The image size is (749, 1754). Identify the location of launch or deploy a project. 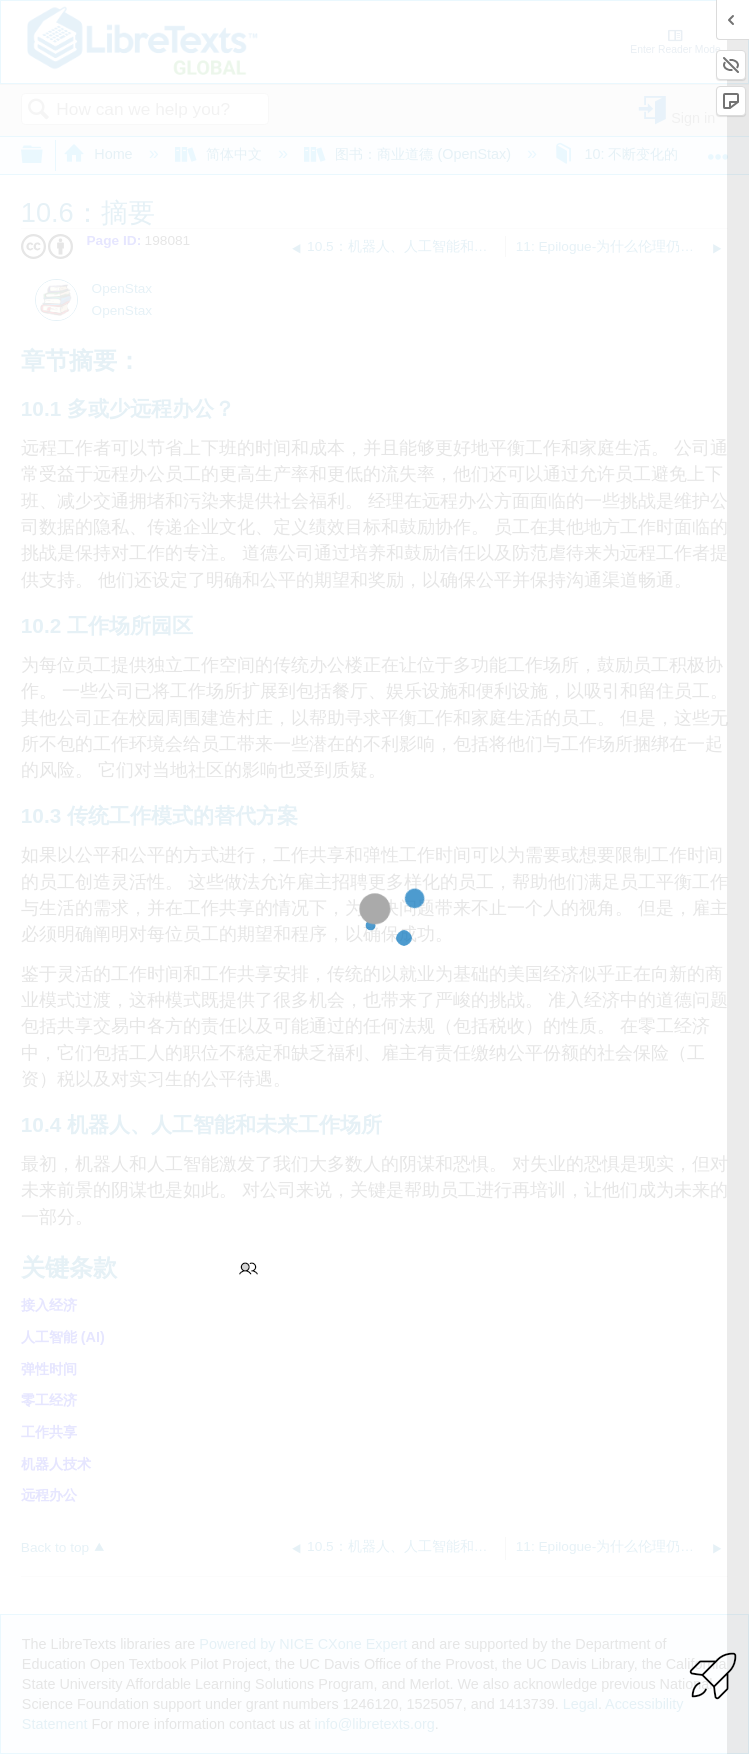
(714, 1675).